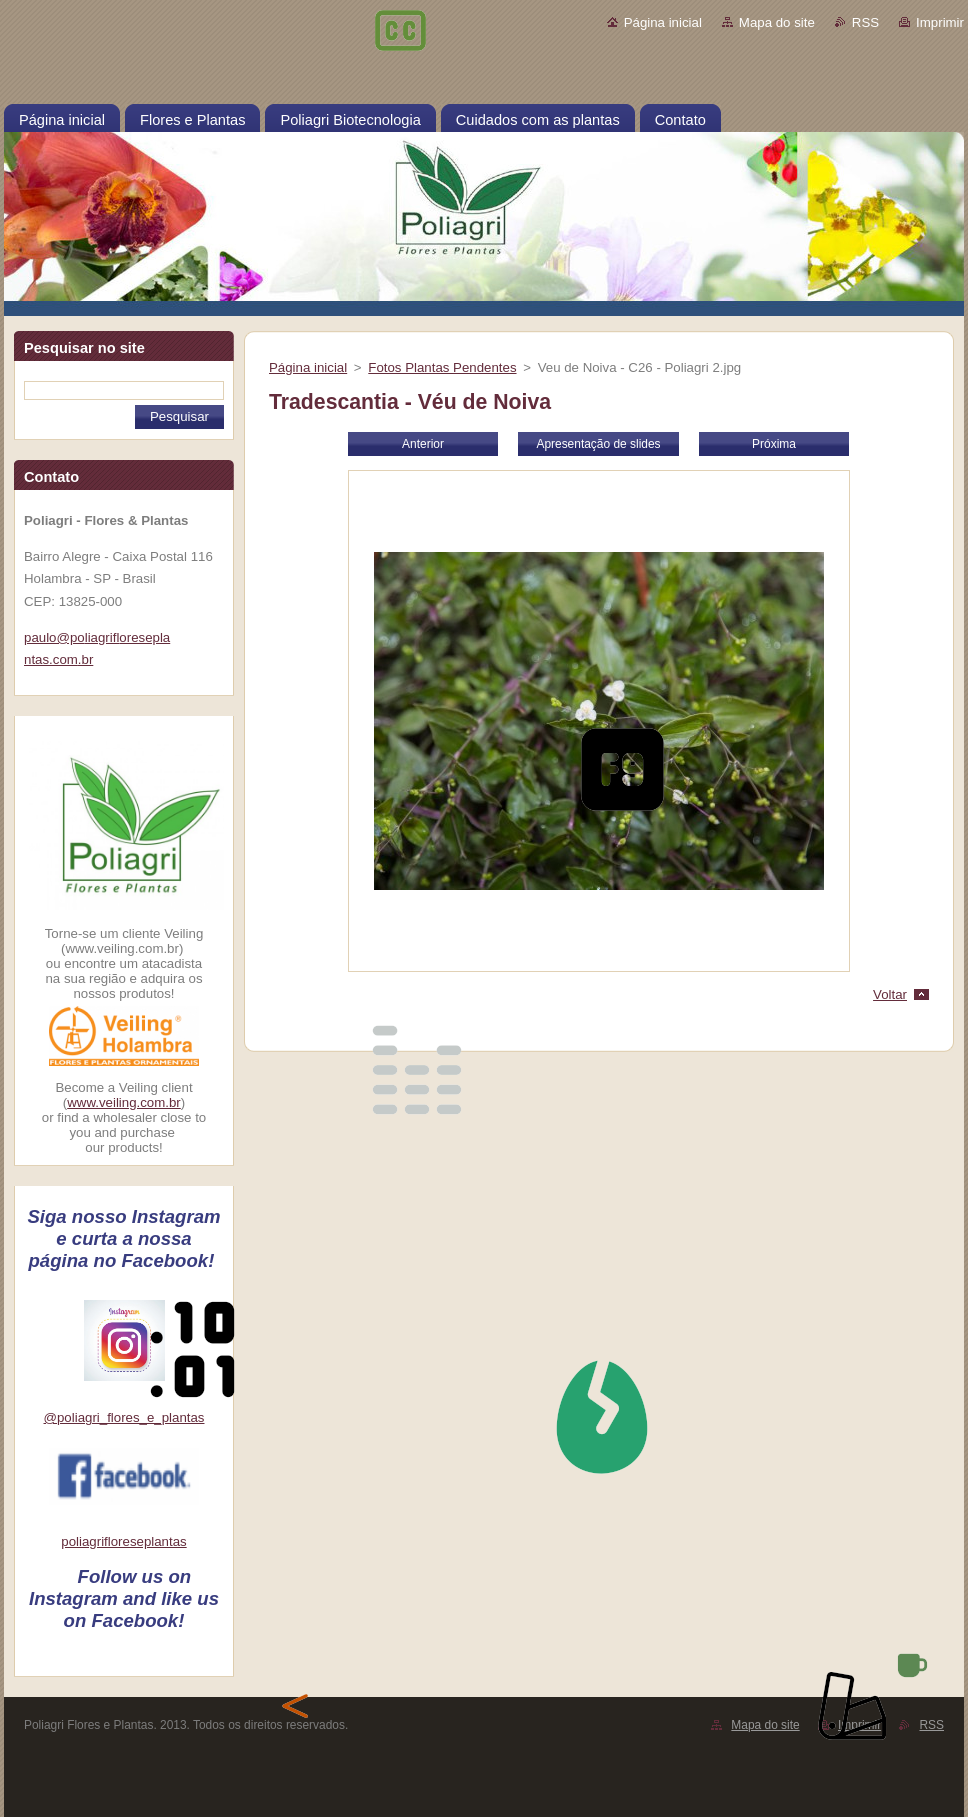 Image resolution: width=968 pixels, height=1817 pixels. Describe the element at coordinates (417, 1070) in the screenshot. I see `view column chart or bar graph data` at that location.